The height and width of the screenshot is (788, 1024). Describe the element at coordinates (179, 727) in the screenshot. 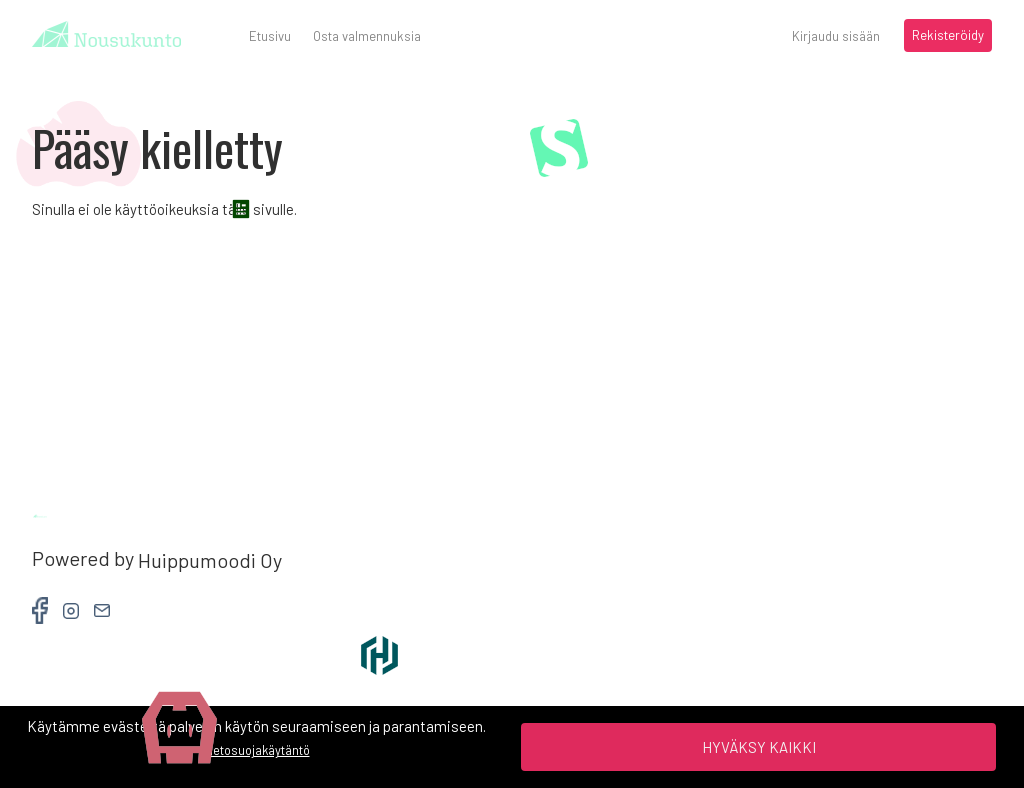

I see `apache cordova framework logo` at that location.